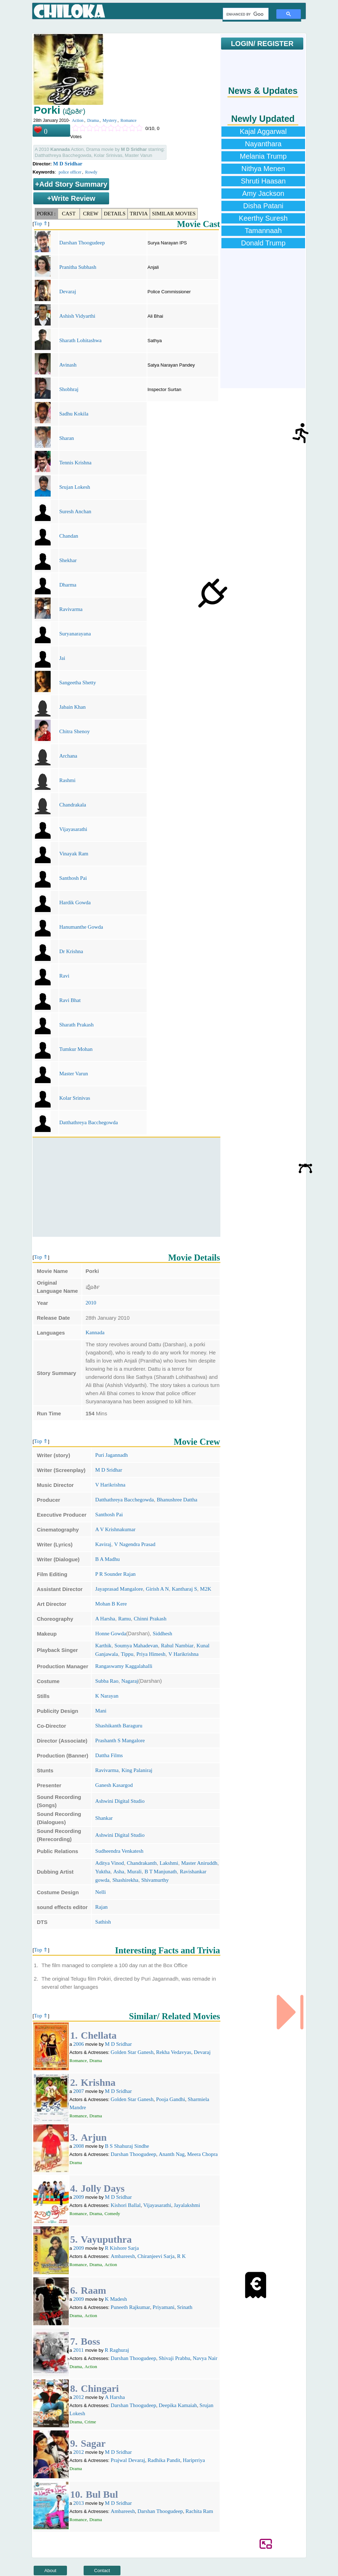 The image size is (338, 2576). Describe the element at coordinates (291, 2012) in the screenshot. I see `skip to next track or item` at that location.